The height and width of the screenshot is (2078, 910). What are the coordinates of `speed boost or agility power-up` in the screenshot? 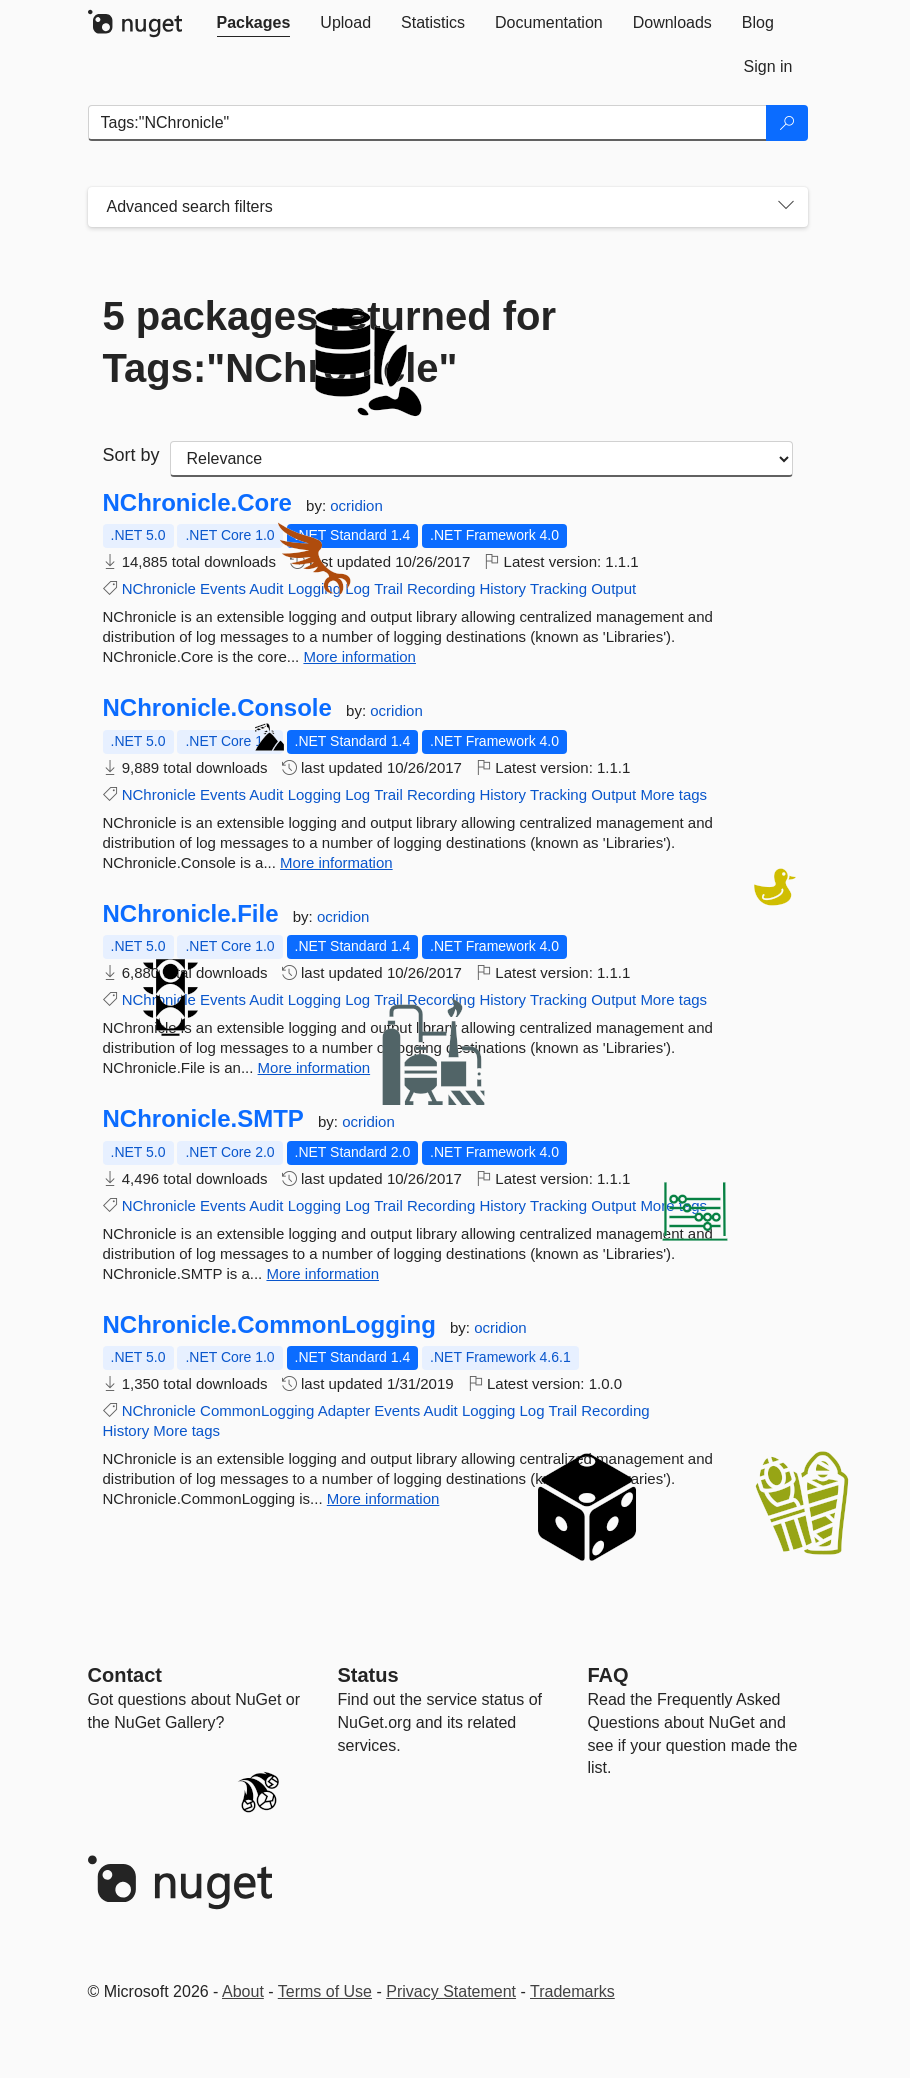 It's located at (314, 559).